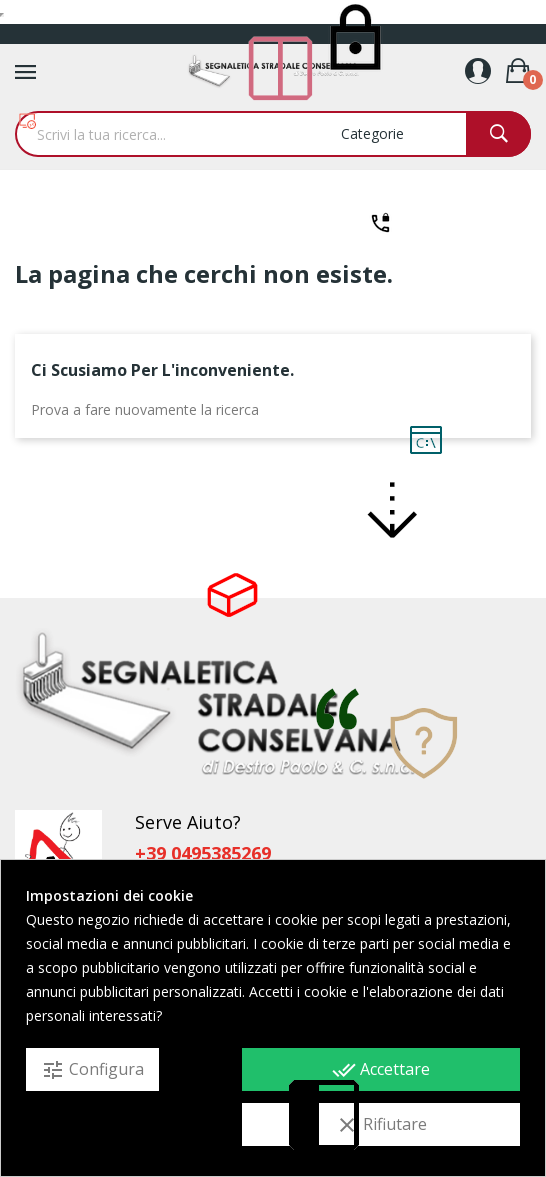 The width and height of the screenshot is (546, 1177). Describe the element at coordinates (232, 594) in the screenshot. I see `represents a field or property in code structure` at that location.